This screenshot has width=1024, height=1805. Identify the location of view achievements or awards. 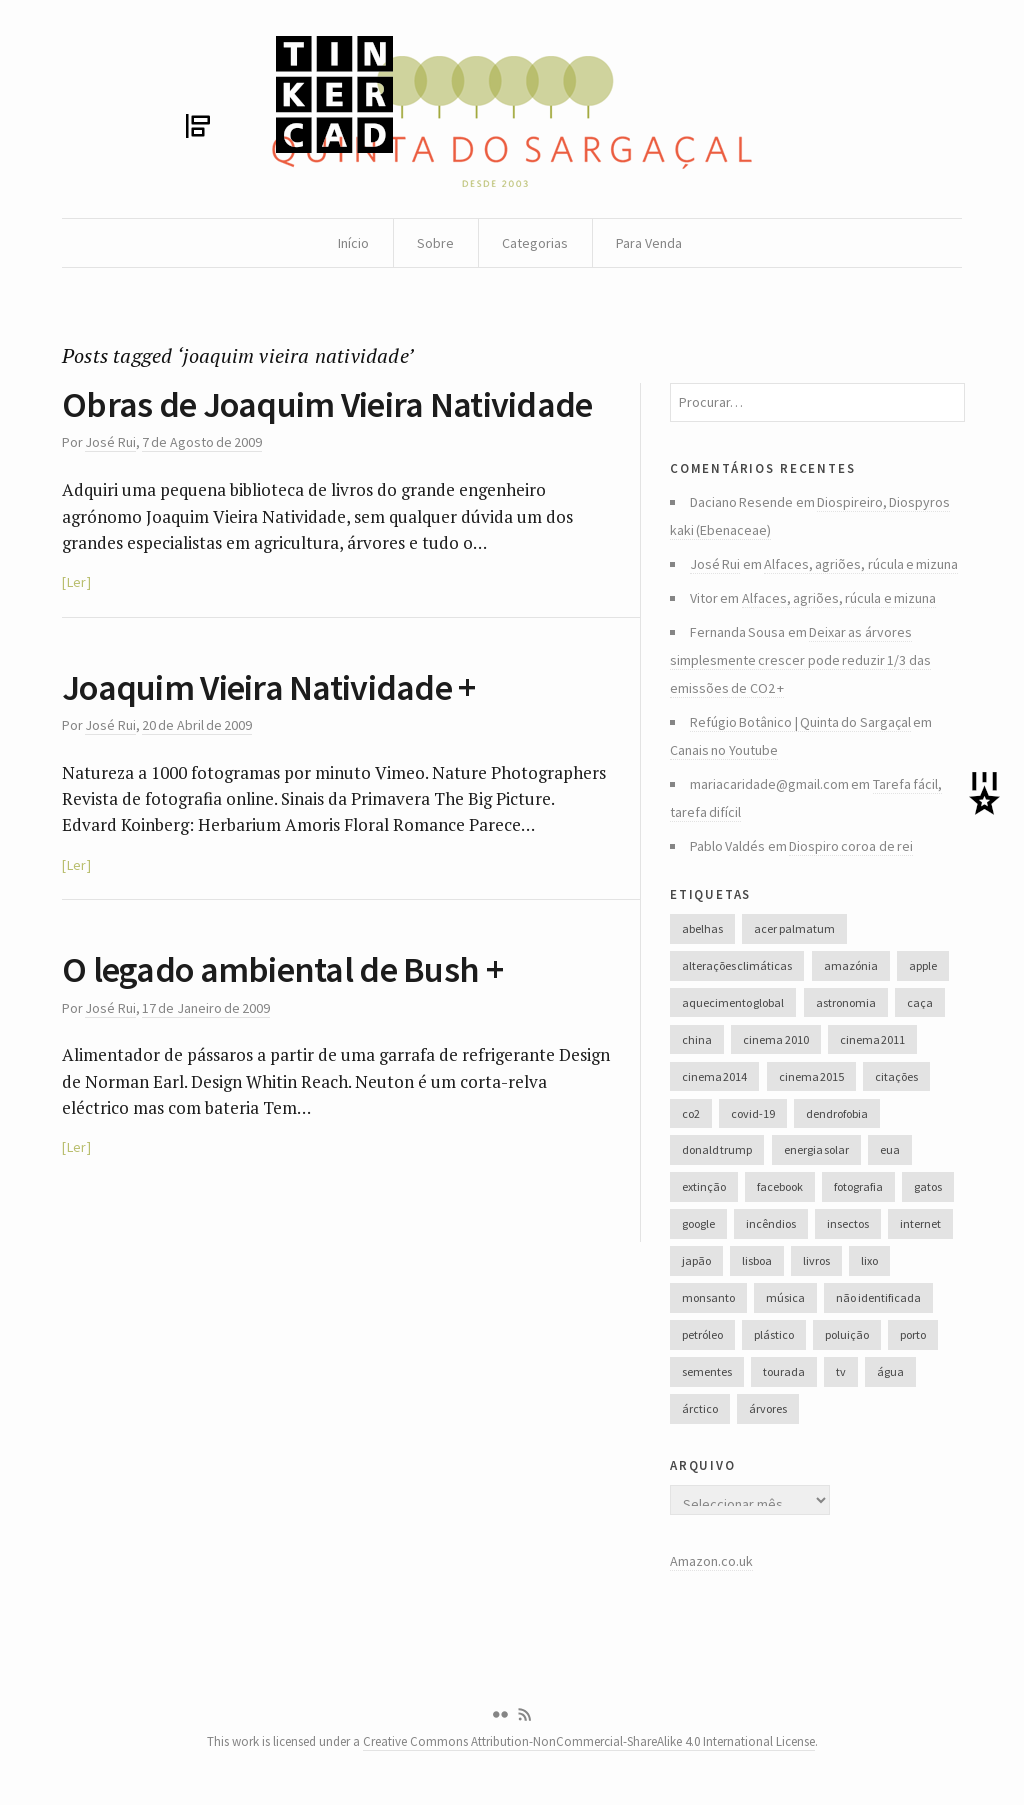
(984, 792).